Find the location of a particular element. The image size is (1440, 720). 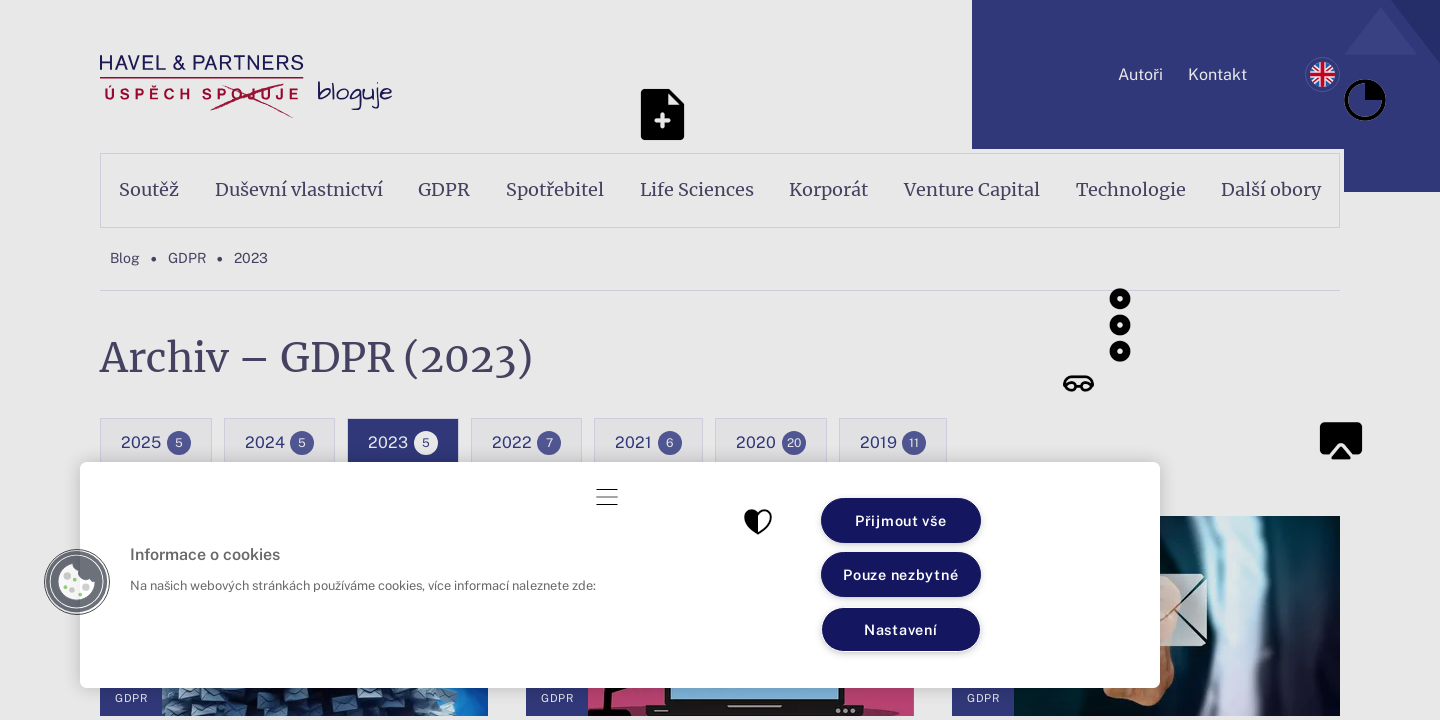

create a new file is located at coordinates (662, 114).